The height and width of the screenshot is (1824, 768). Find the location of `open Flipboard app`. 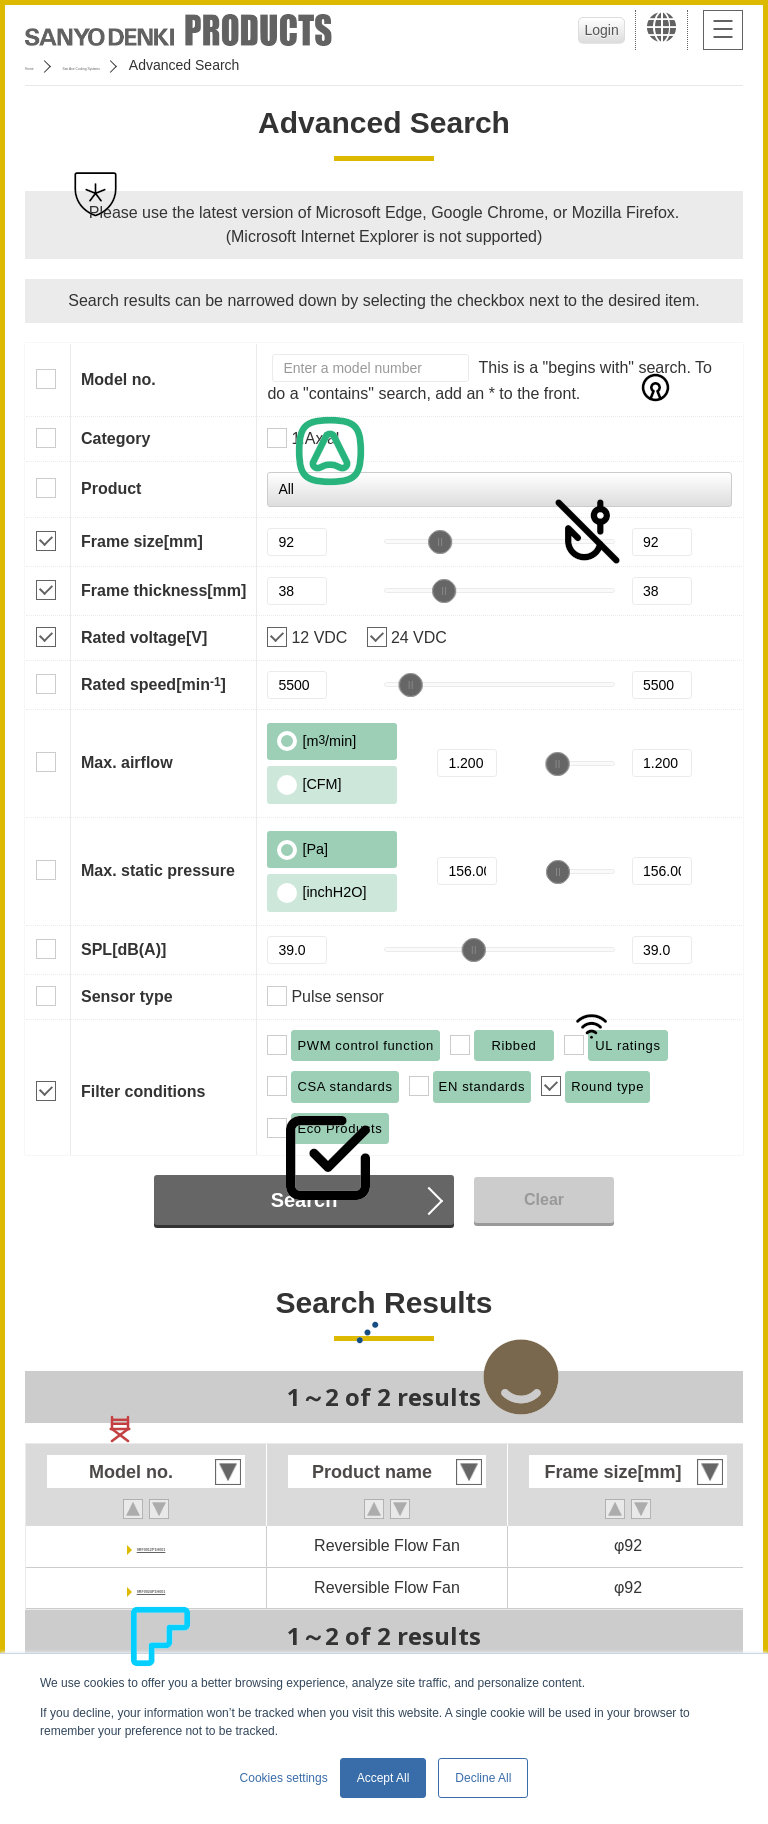

open Flipboard app is located at coordinates (160, 1636).